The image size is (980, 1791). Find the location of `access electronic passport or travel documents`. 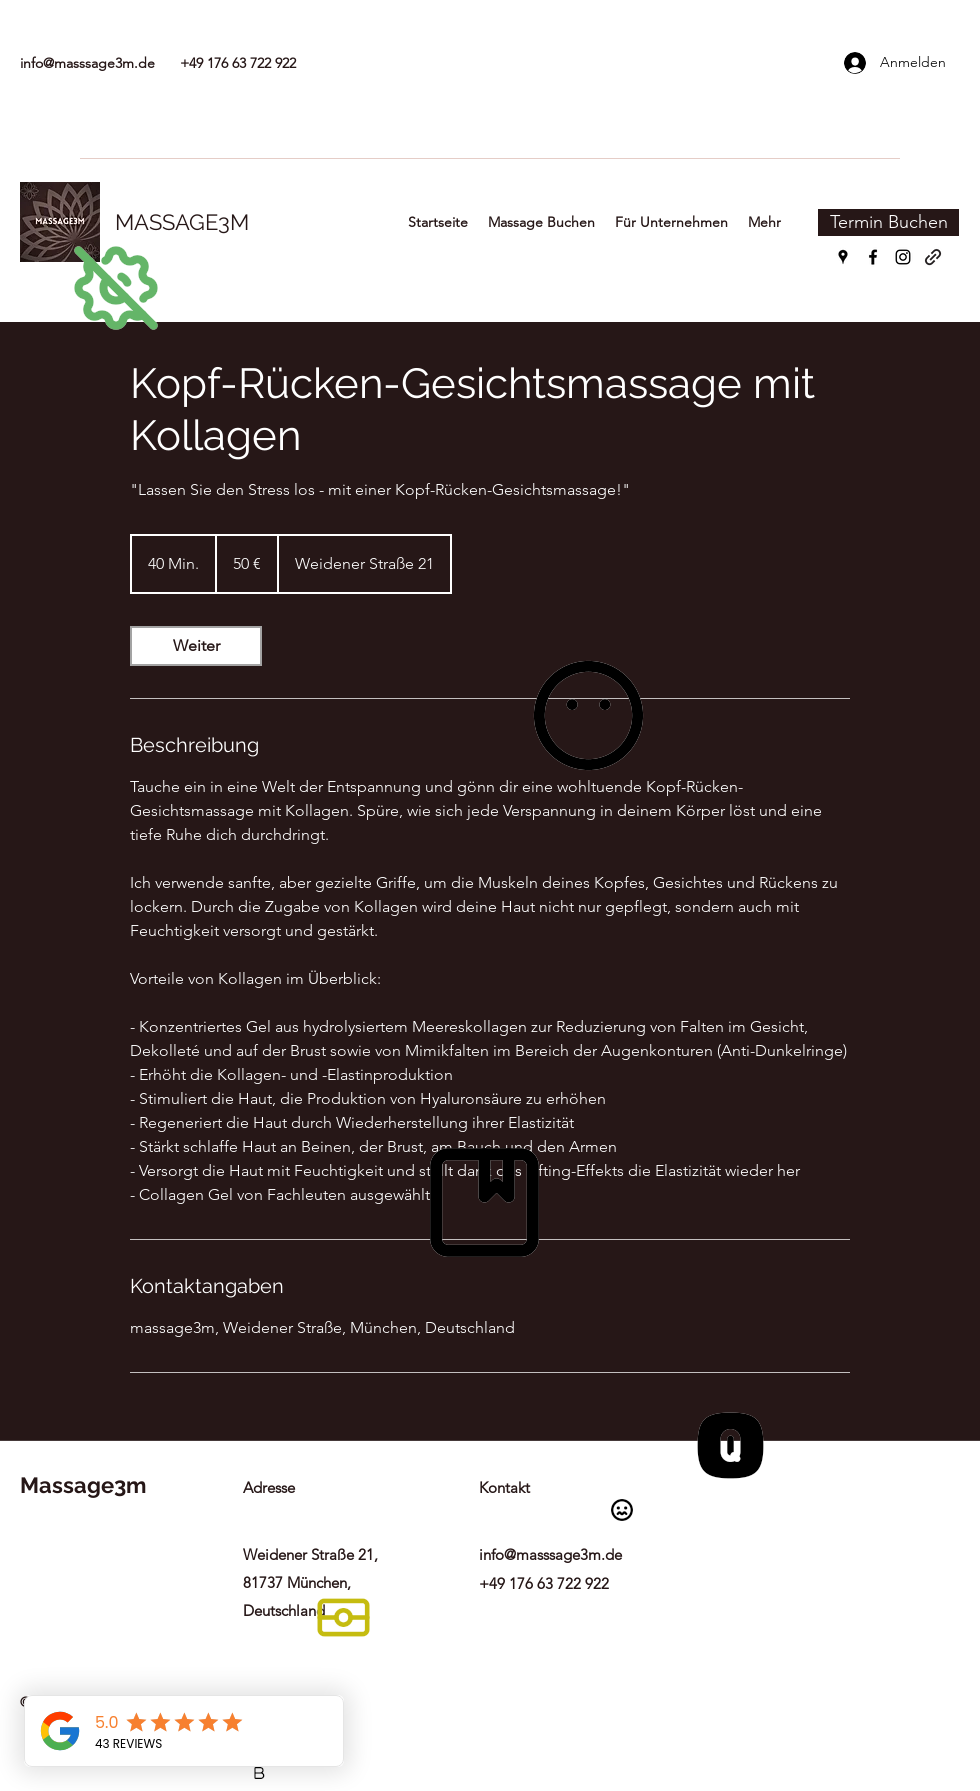

access electronic passport or travel documents is located at coordinates (343, 1617).